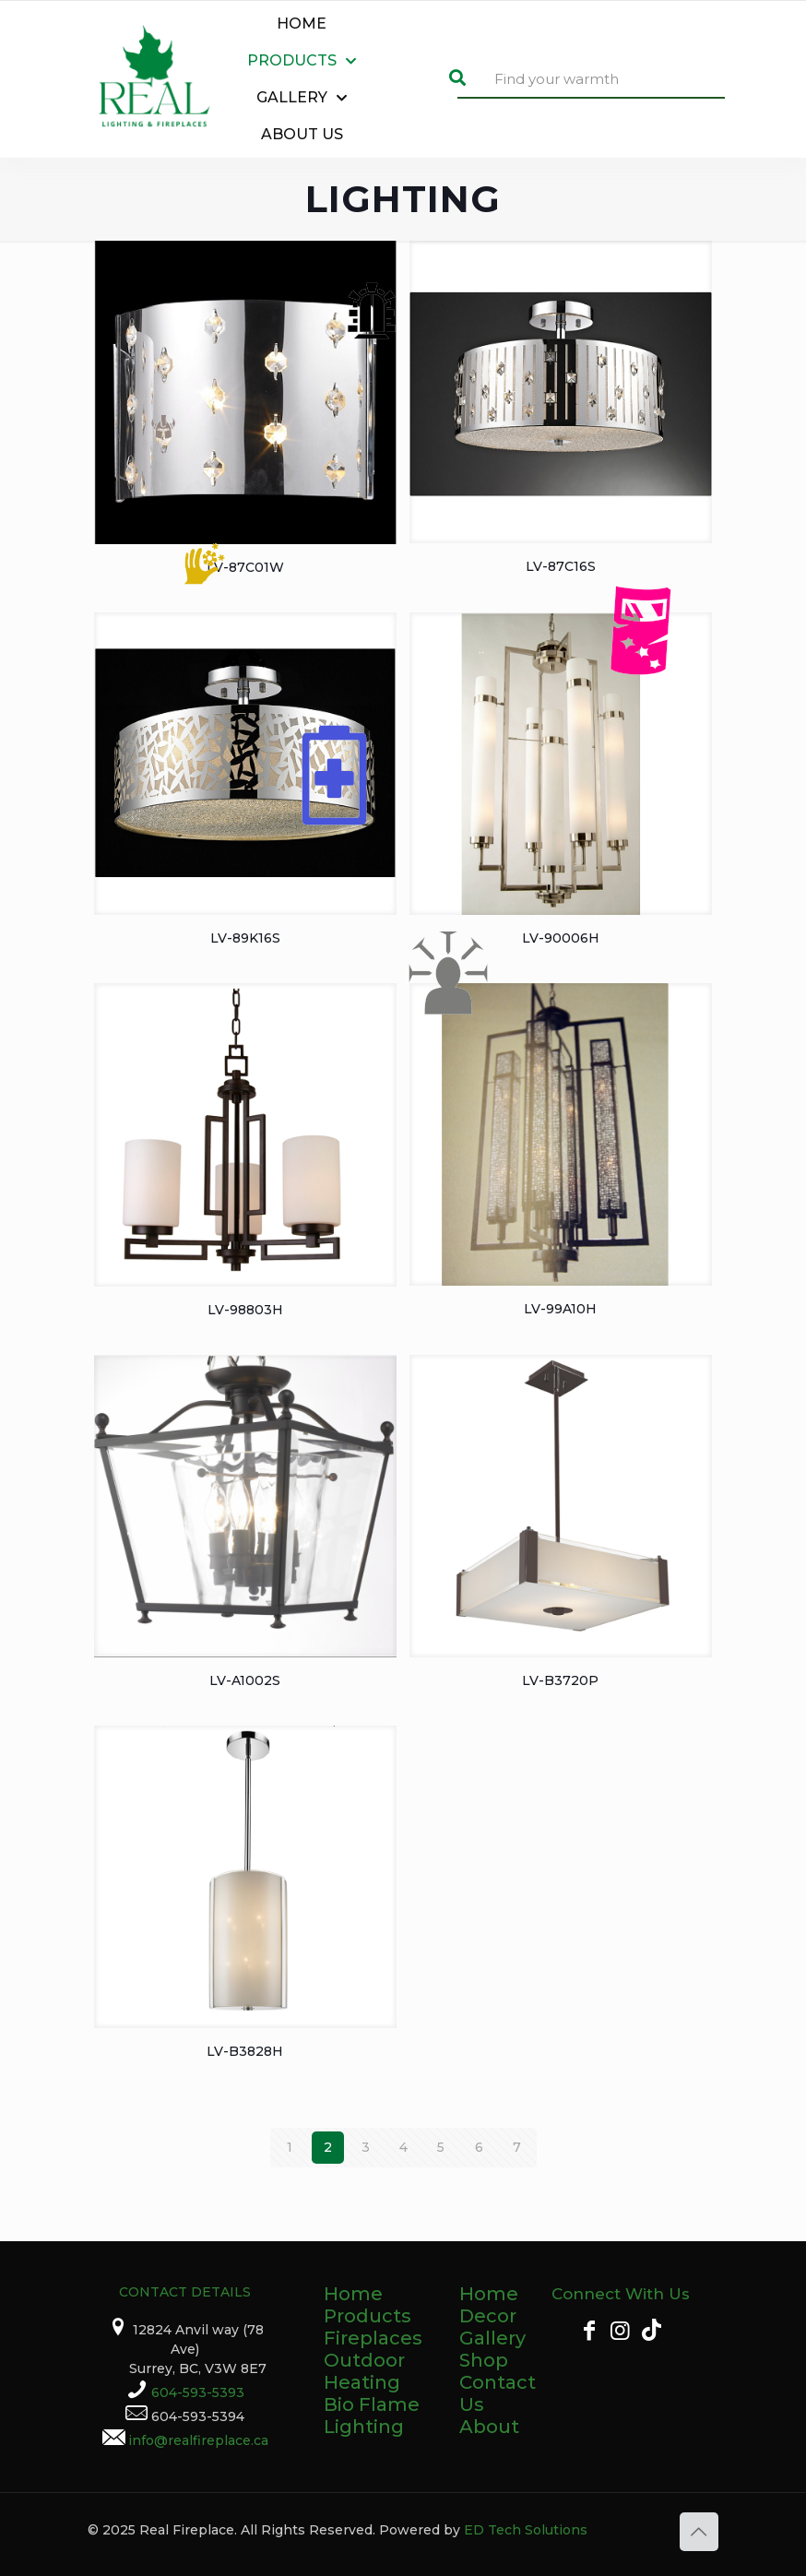  Describe the element at coordinates (447, 972) in the screenshot. I see `indicates a headache or migraine condition` at that location.